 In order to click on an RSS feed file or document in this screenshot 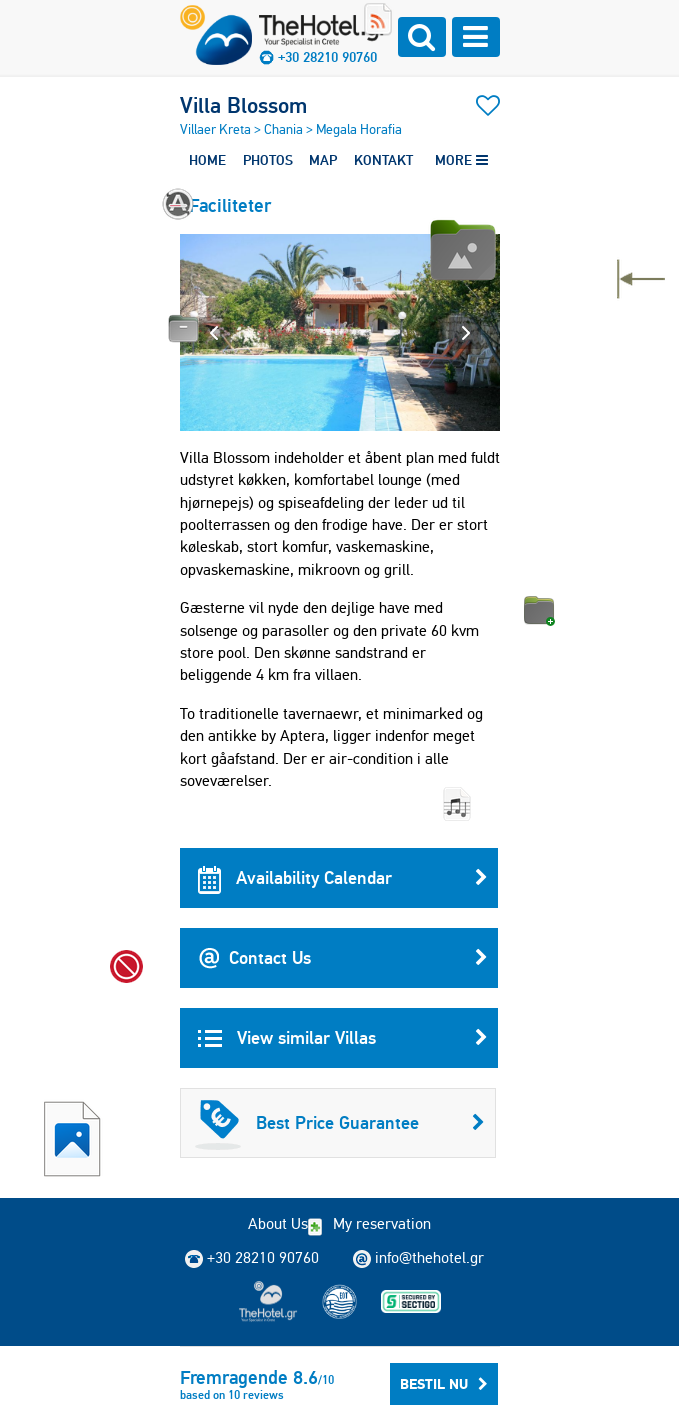, I will do `click(378, 19)`.